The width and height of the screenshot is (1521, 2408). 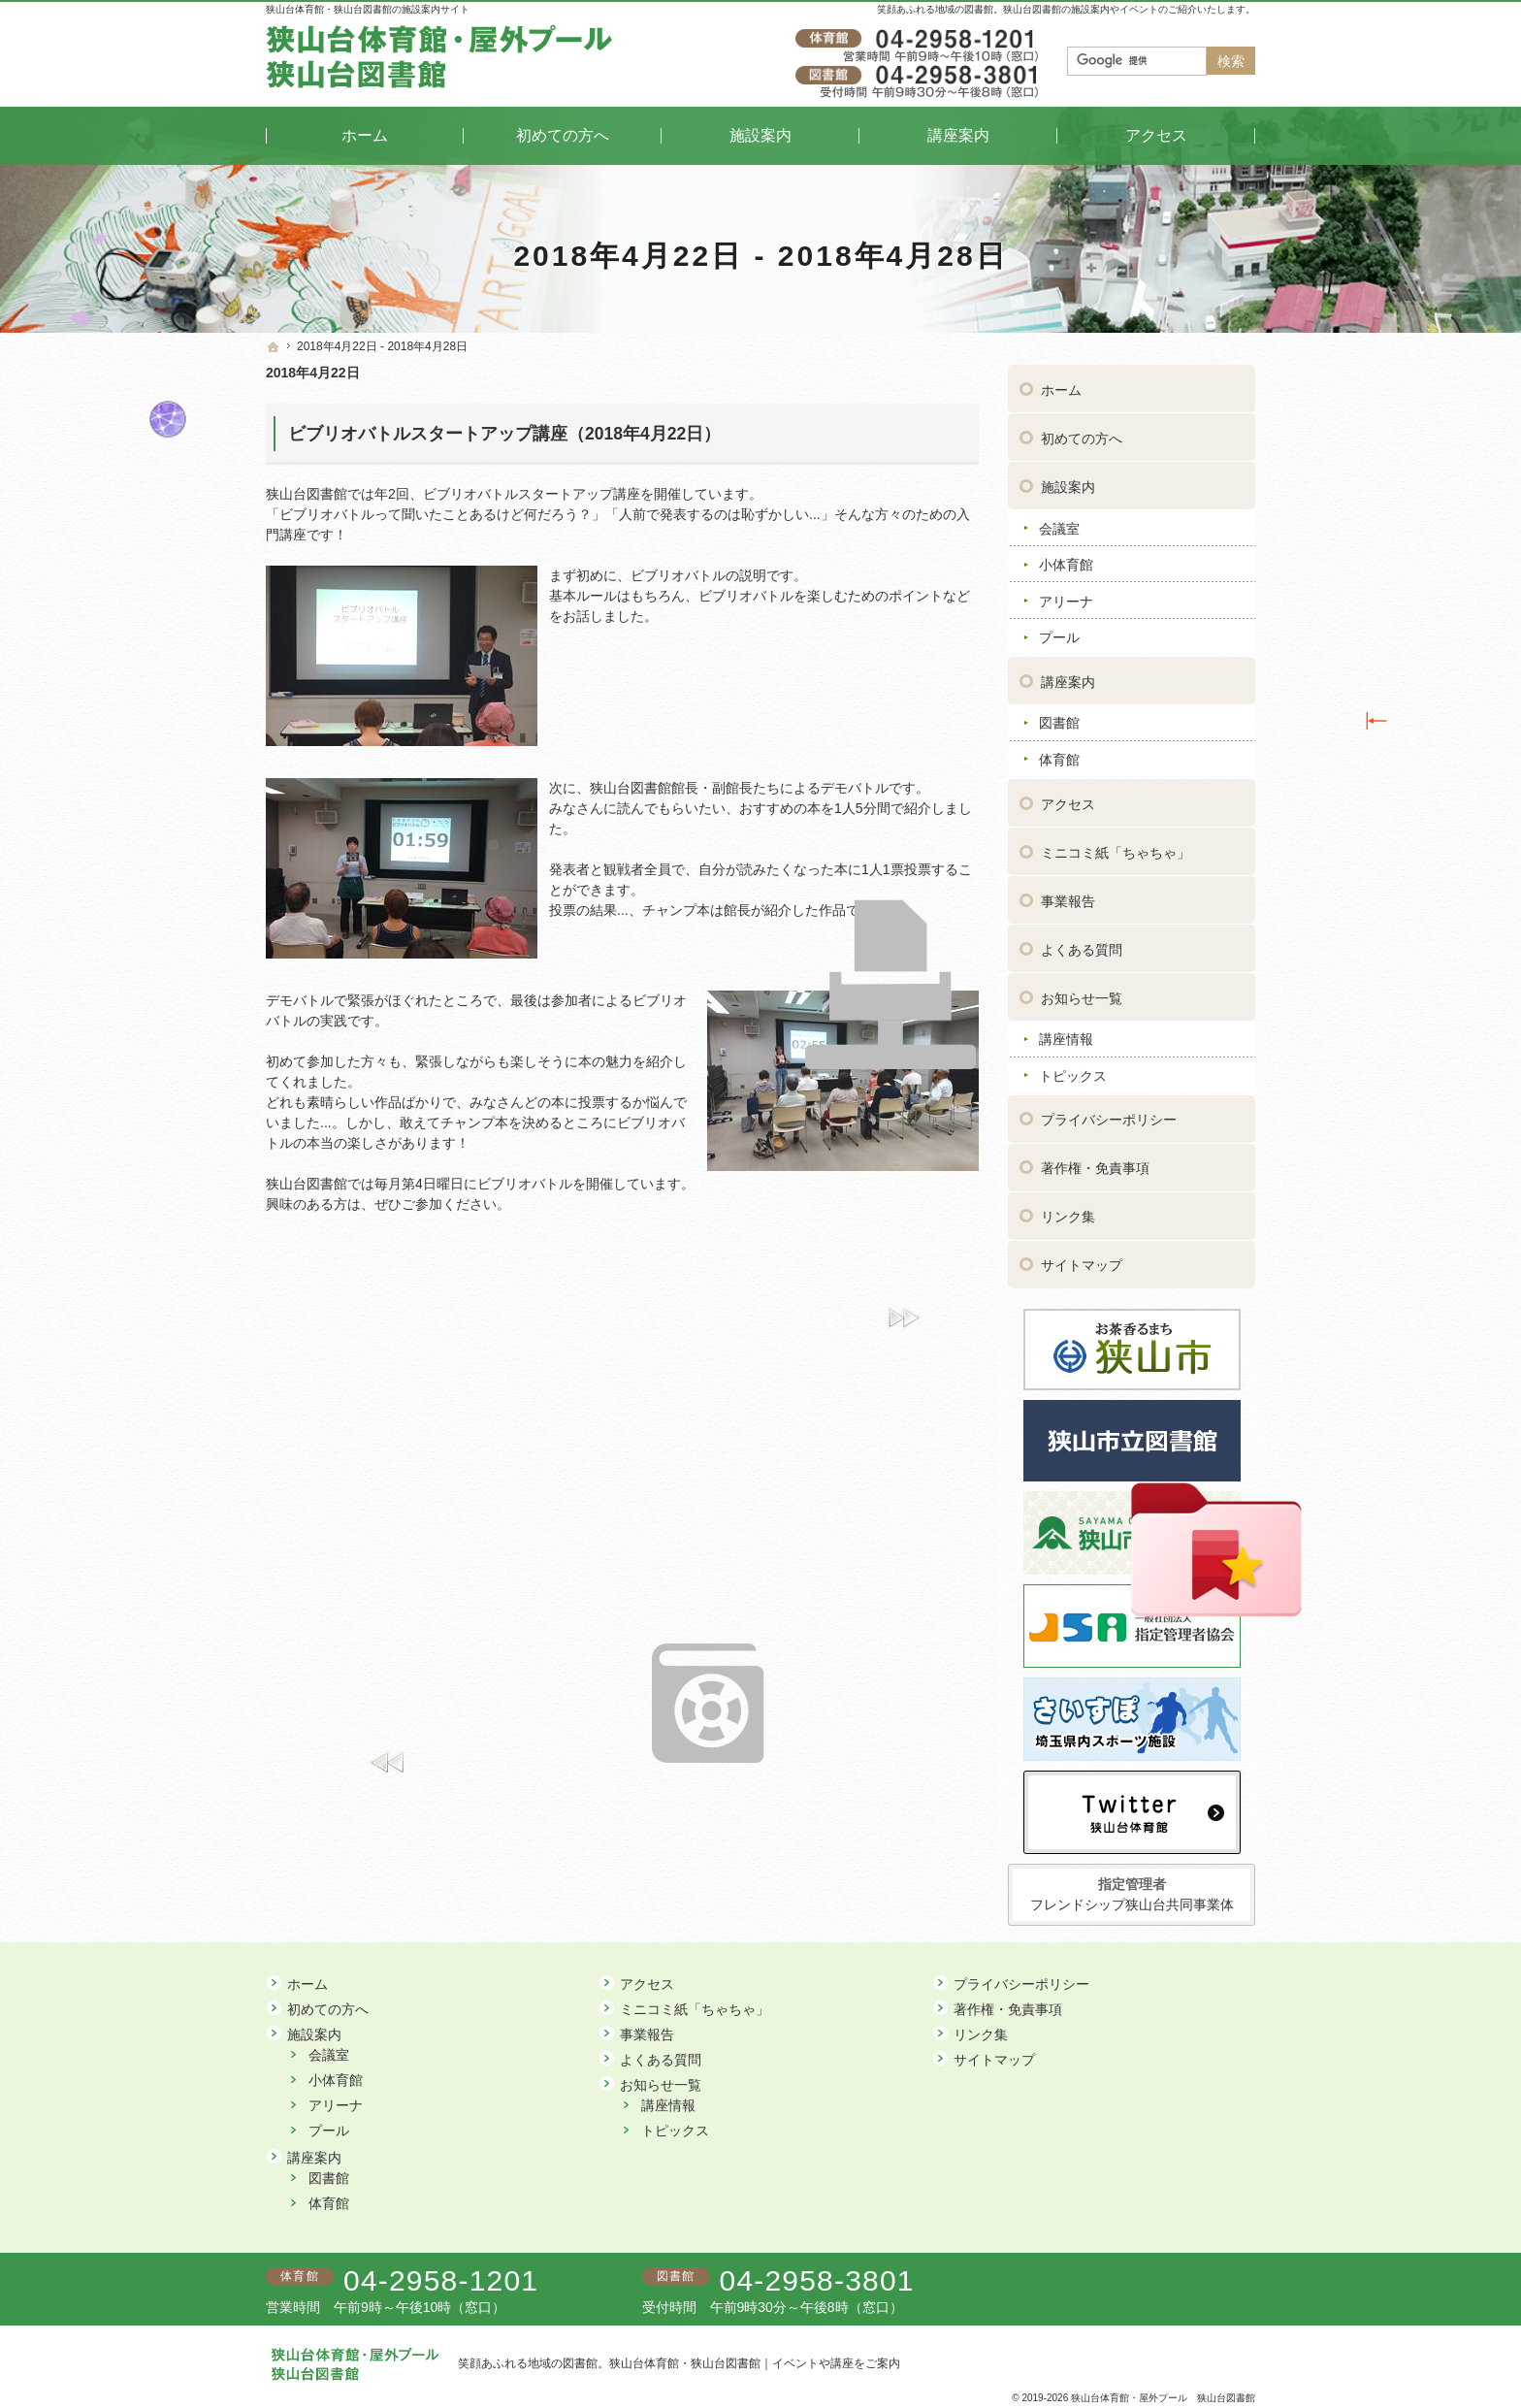 I want to click on seek forward in media (right-to-left interface), so click(x=387, y=1763).